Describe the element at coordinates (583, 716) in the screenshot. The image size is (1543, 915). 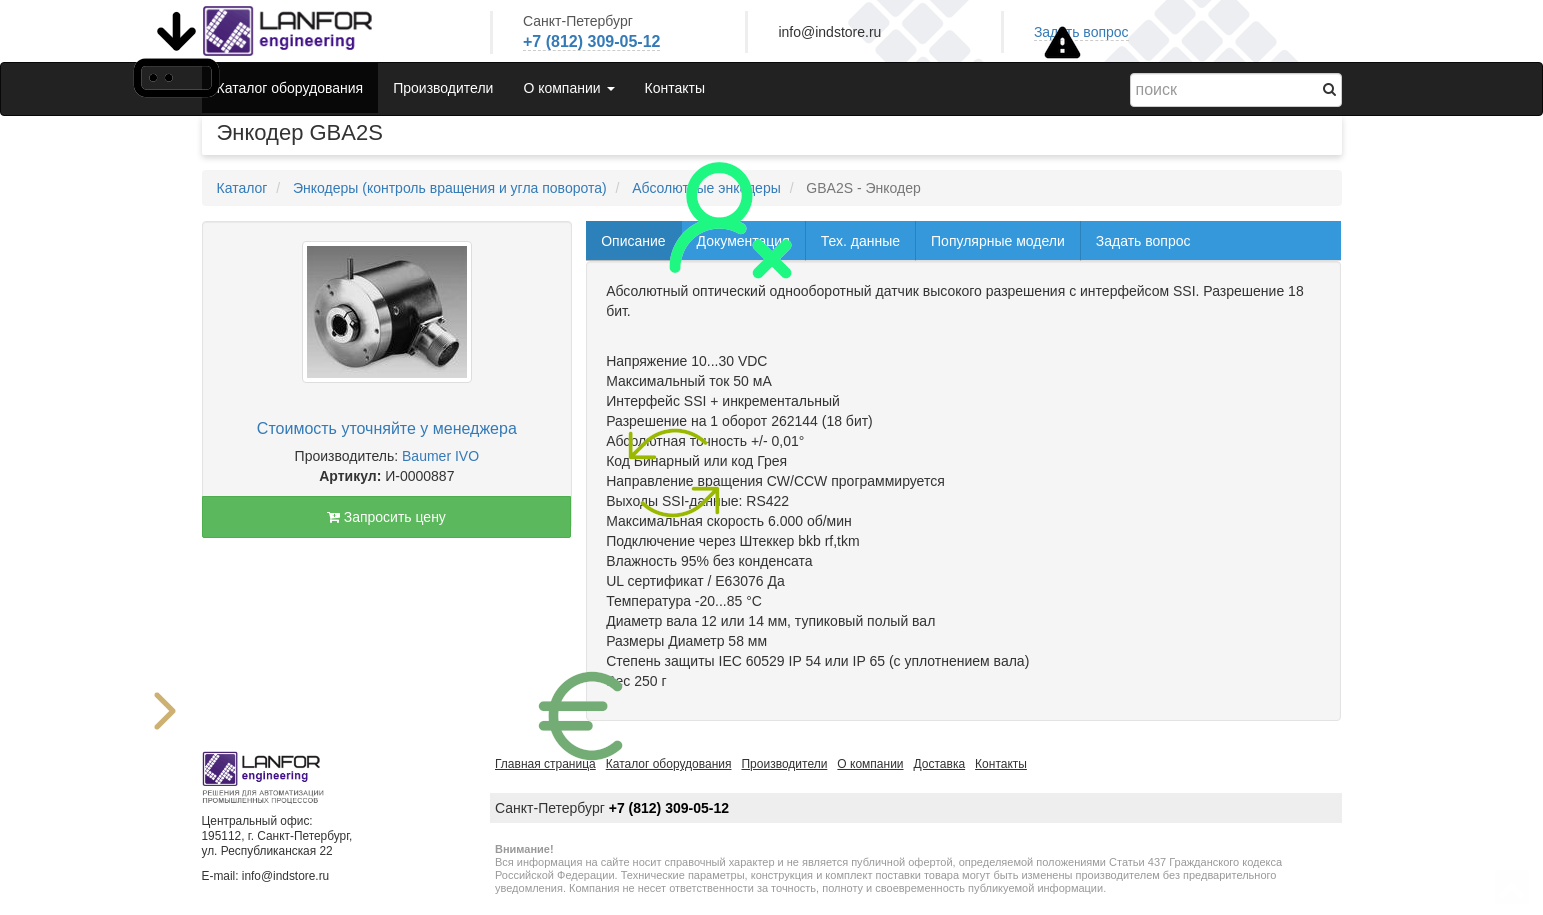
I see `view or select euro currency` at that location.